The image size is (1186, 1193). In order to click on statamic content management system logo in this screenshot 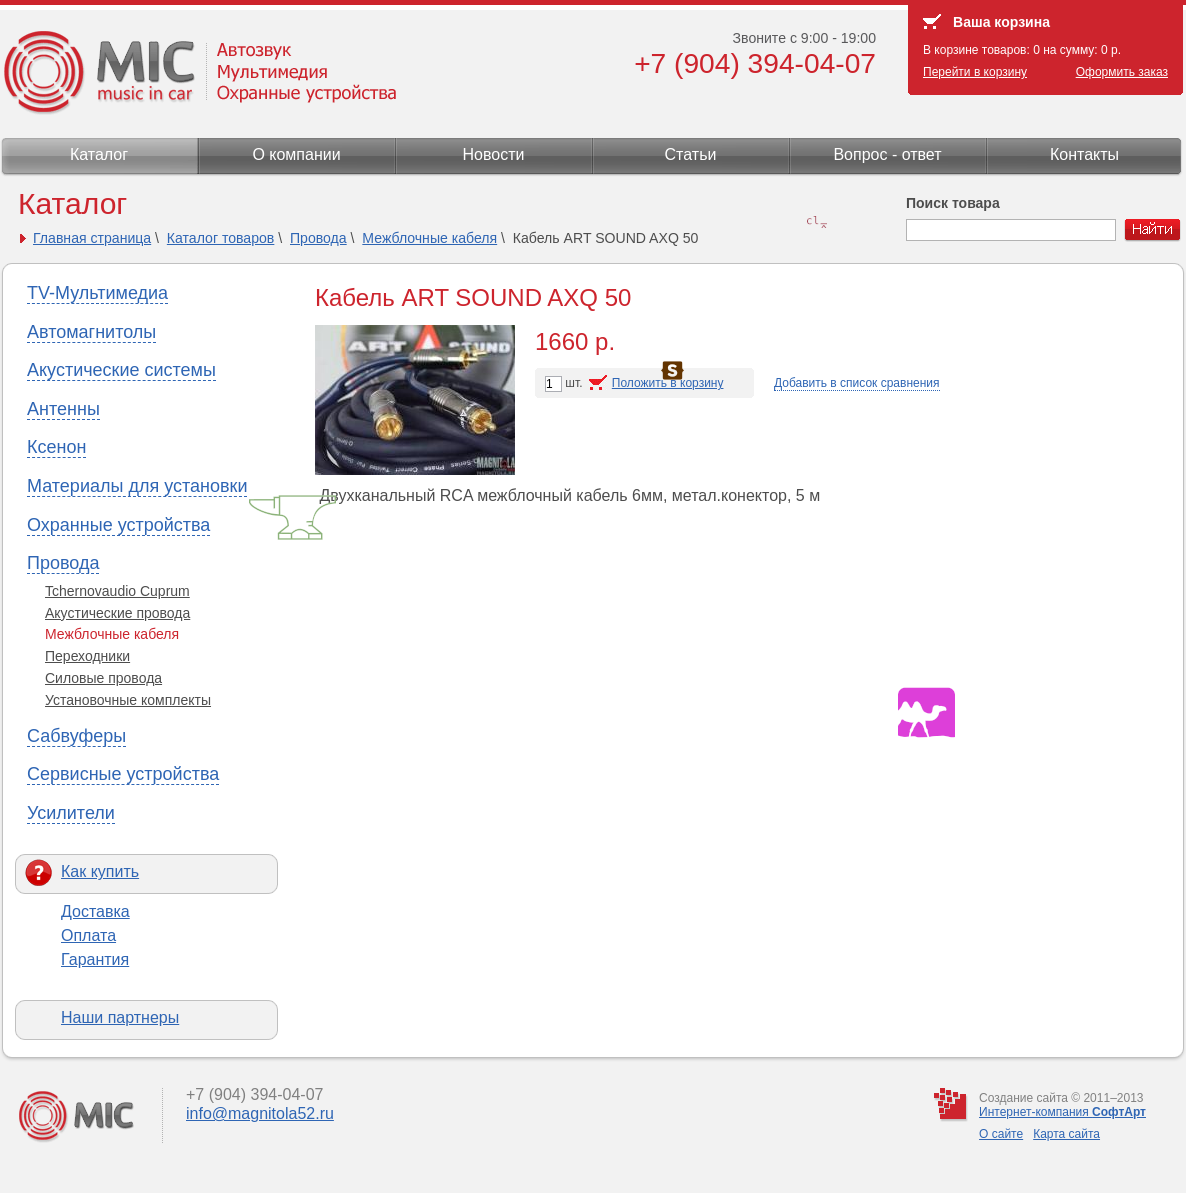, I will do `click(672, 370)`.